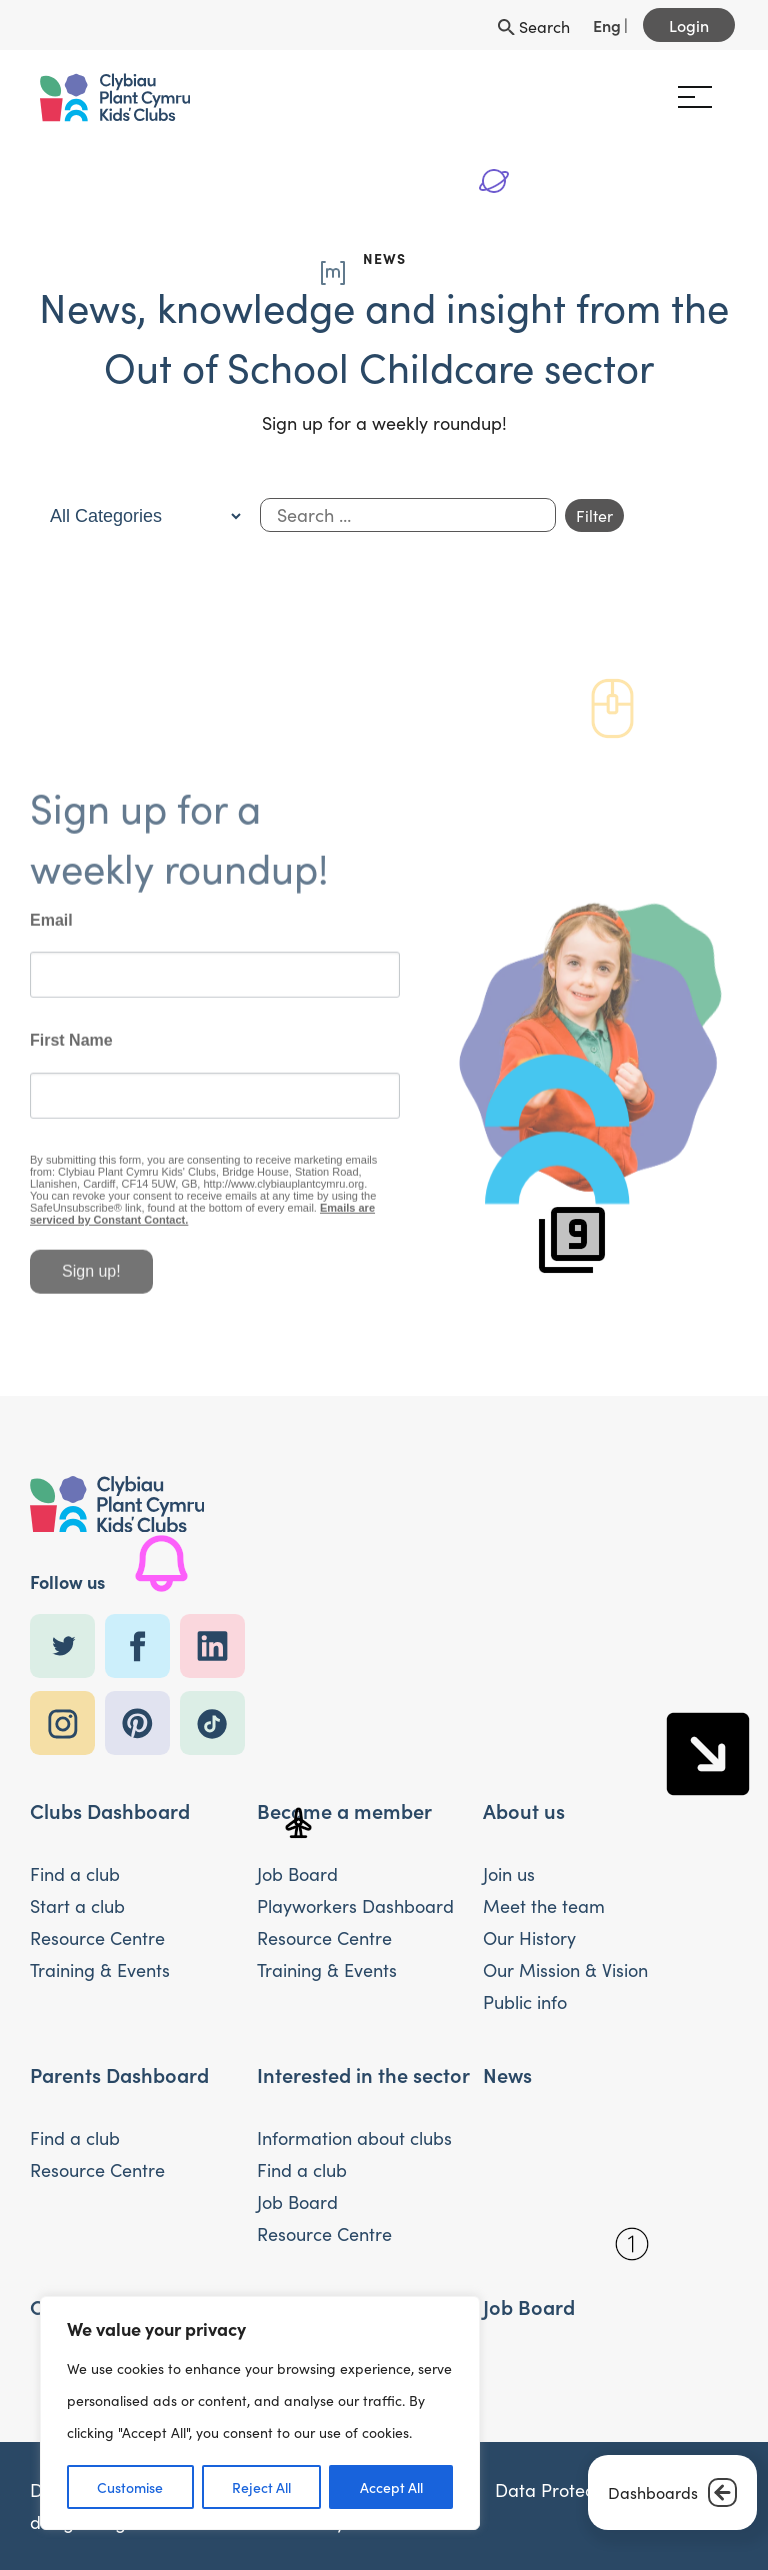  What do you see at coordinates (612, 708) in the screenshot?
I see `middle mouse button click action` at bounding box center [612, 708].